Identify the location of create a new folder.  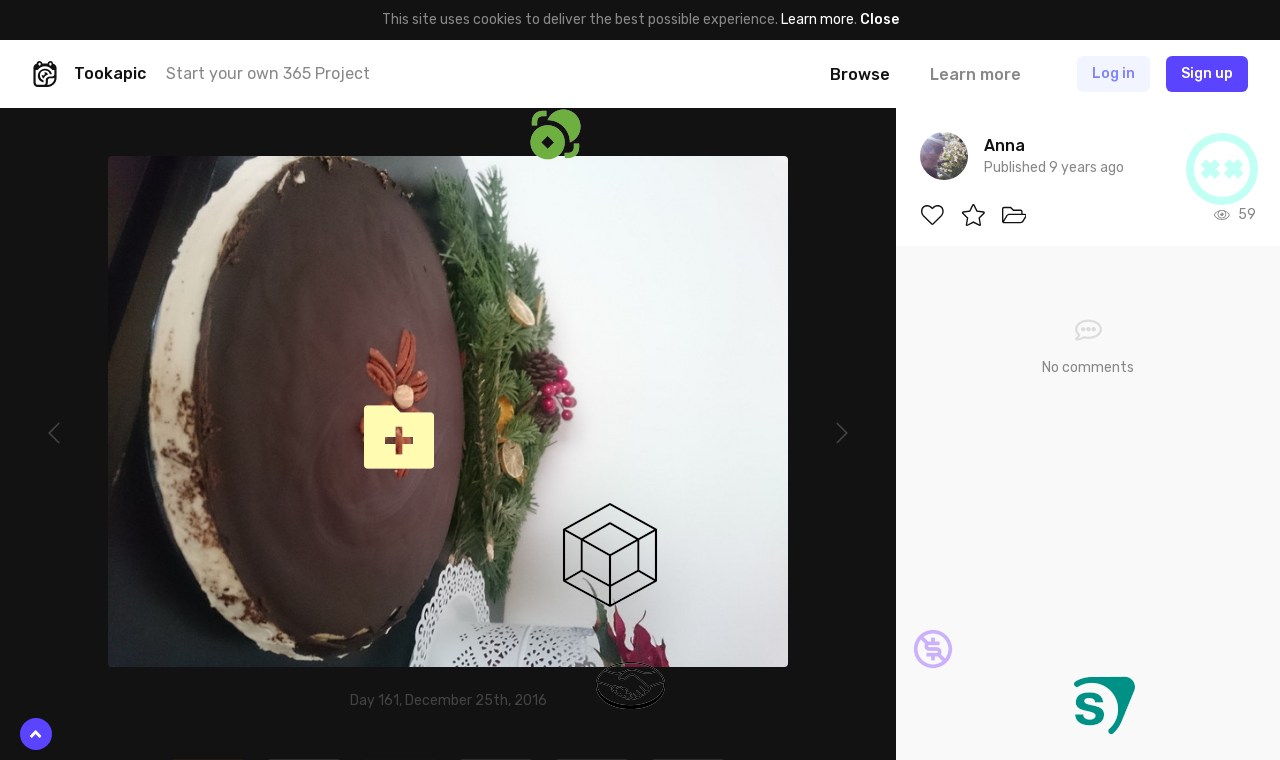
(399, 437).